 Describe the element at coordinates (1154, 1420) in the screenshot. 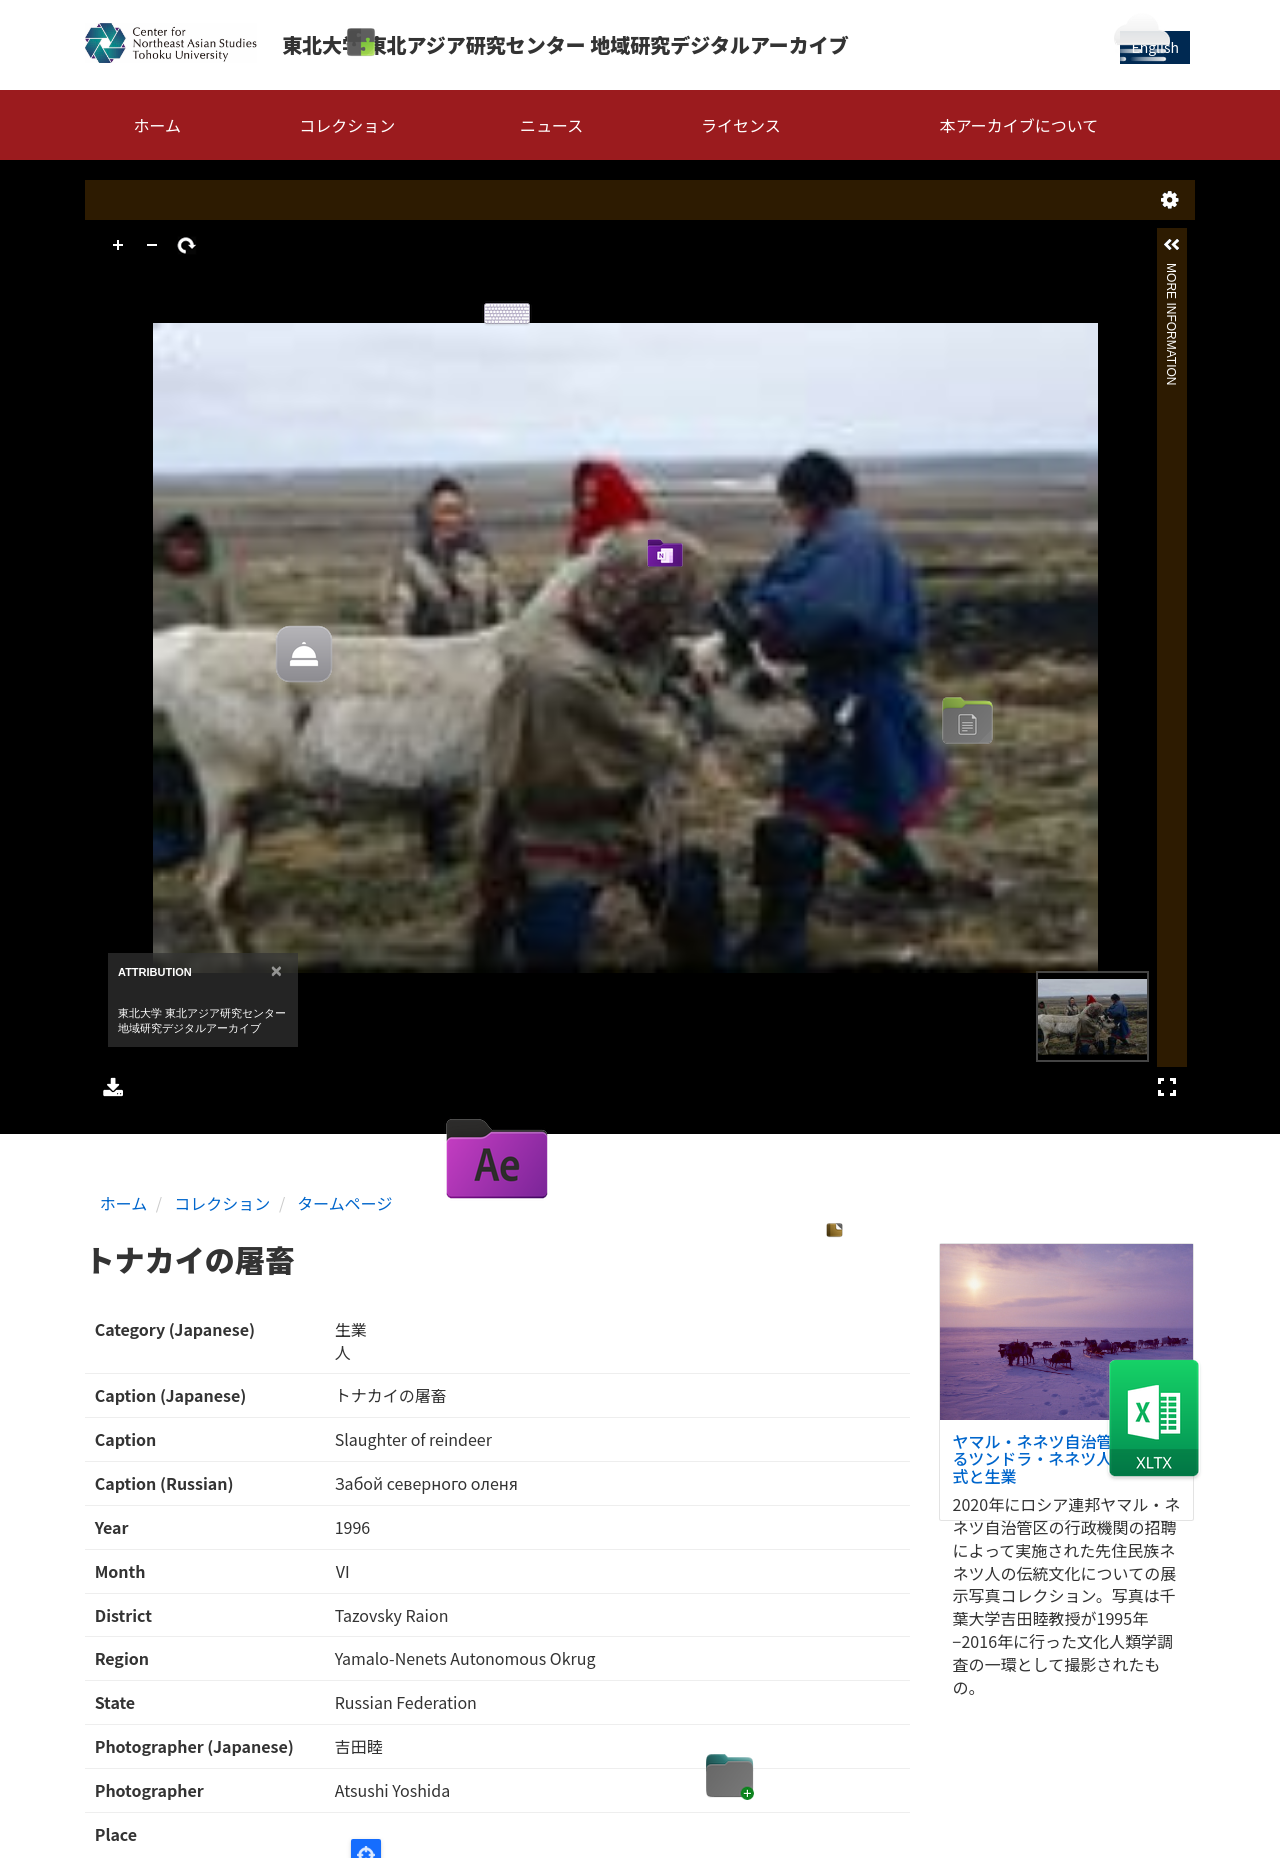

I see `excel spreadsheet template file` at that location.